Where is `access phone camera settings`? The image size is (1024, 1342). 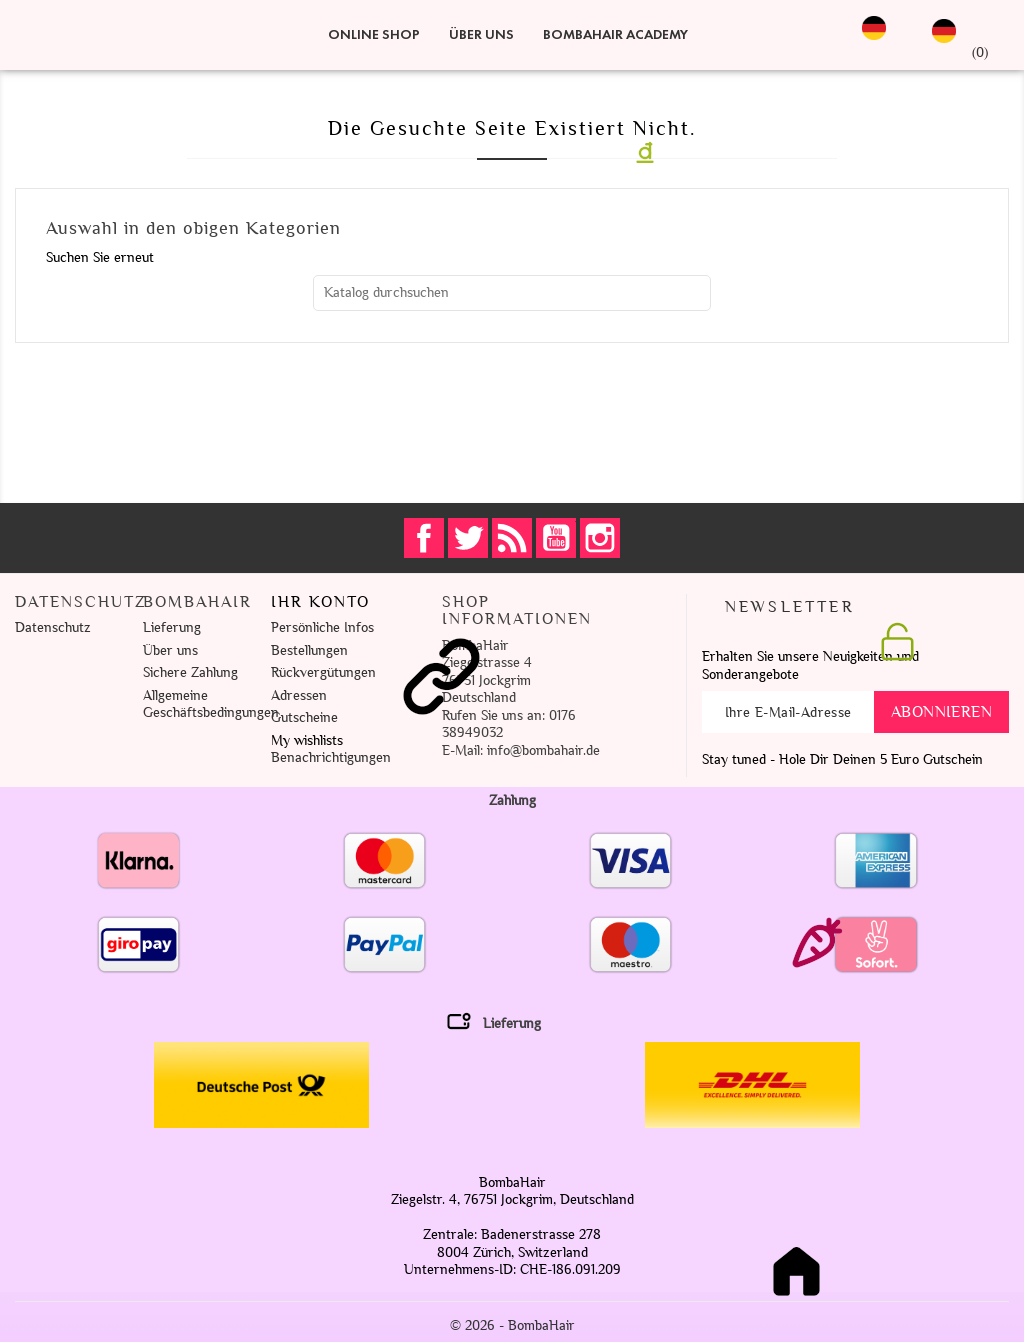
access phone camera settings is located at coordinates (459, 1021).